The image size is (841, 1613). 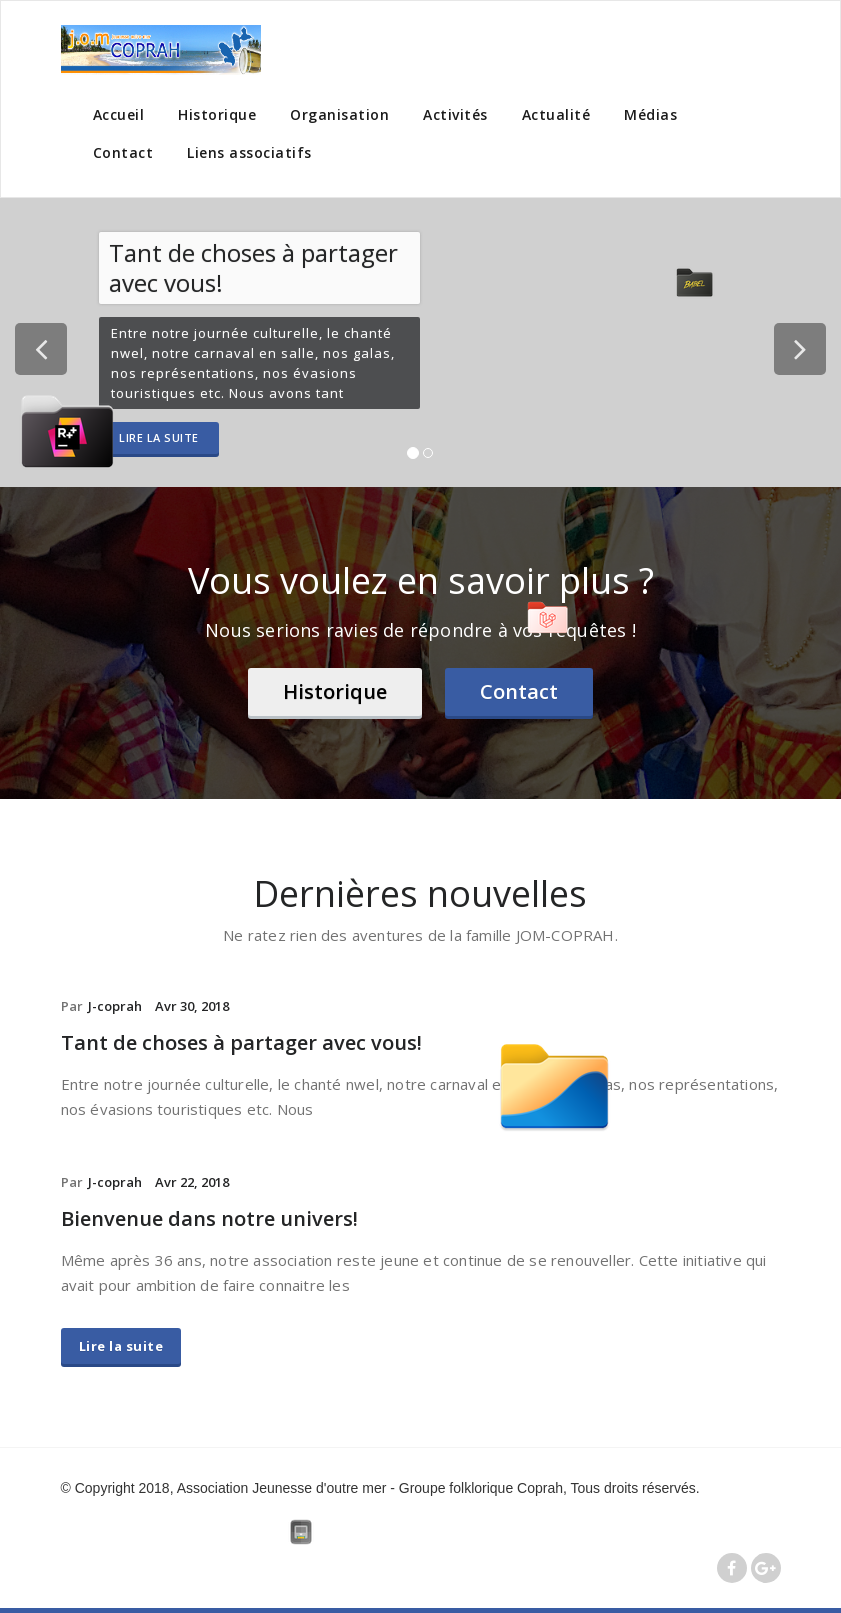 I want to click on gameboy rom file type indicator, so click(x=301, y=1532).